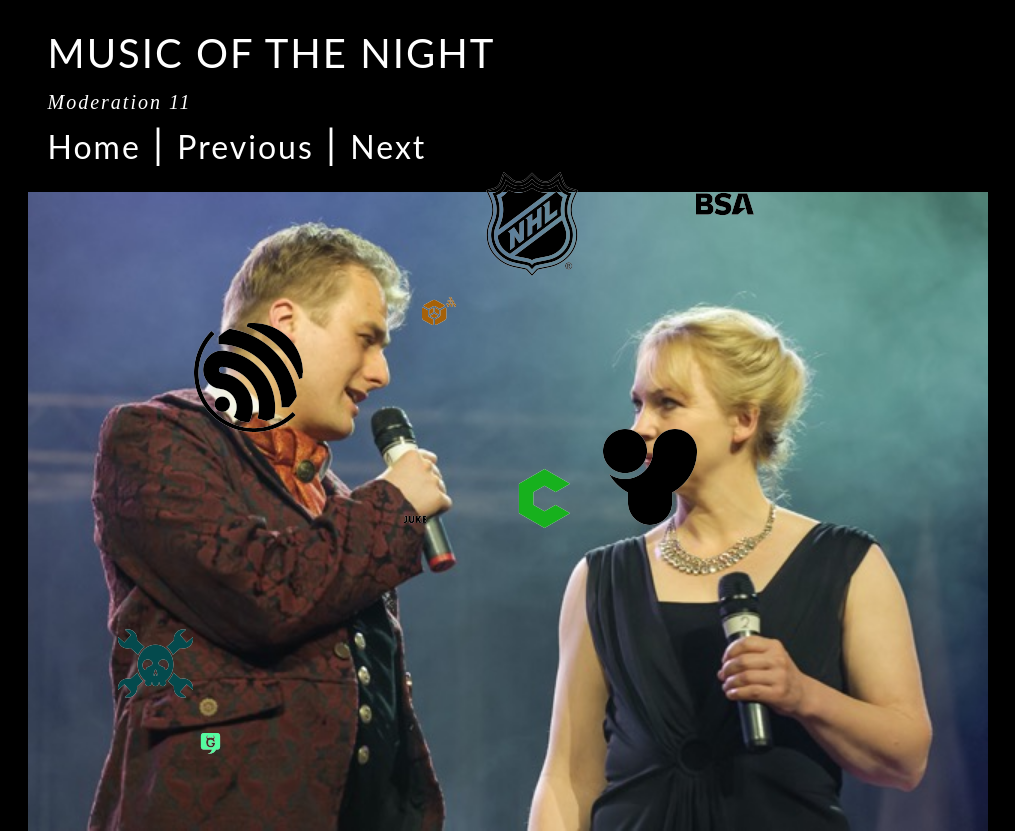 The image size is (1015, 831). I want to click on juke music streaming service logo, so click(415, 519).